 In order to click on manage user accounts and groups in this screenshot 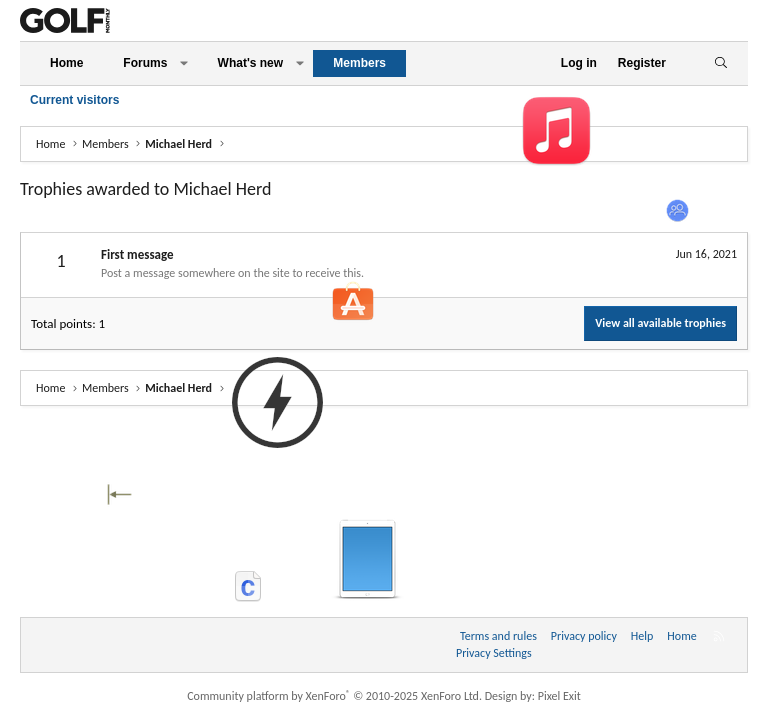, I will do `click(677, 210)`.